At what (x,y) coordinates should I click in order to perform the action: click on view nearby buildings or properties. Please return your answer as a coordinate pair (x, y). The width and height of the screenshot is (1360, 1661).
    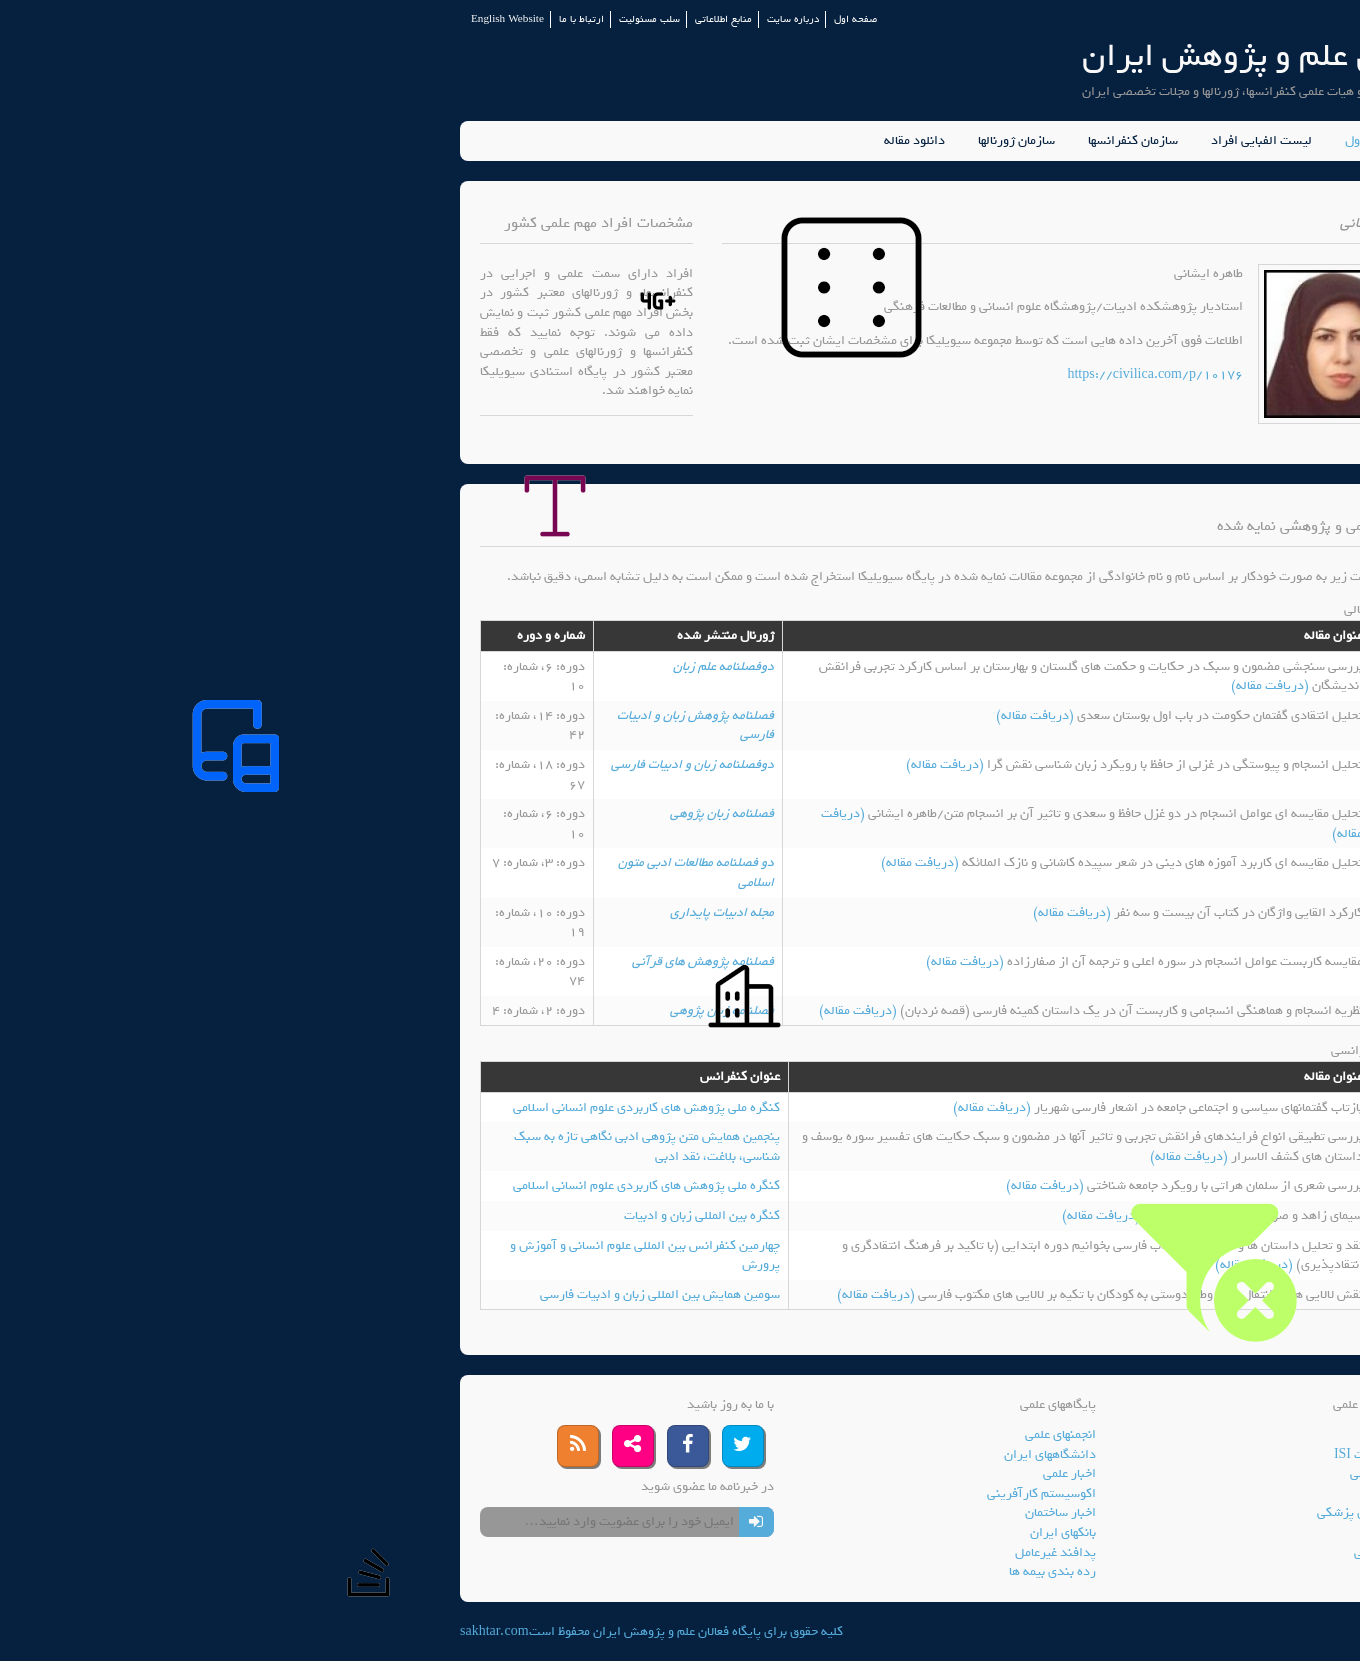
    Looking at the image, I should click on (744, 998).